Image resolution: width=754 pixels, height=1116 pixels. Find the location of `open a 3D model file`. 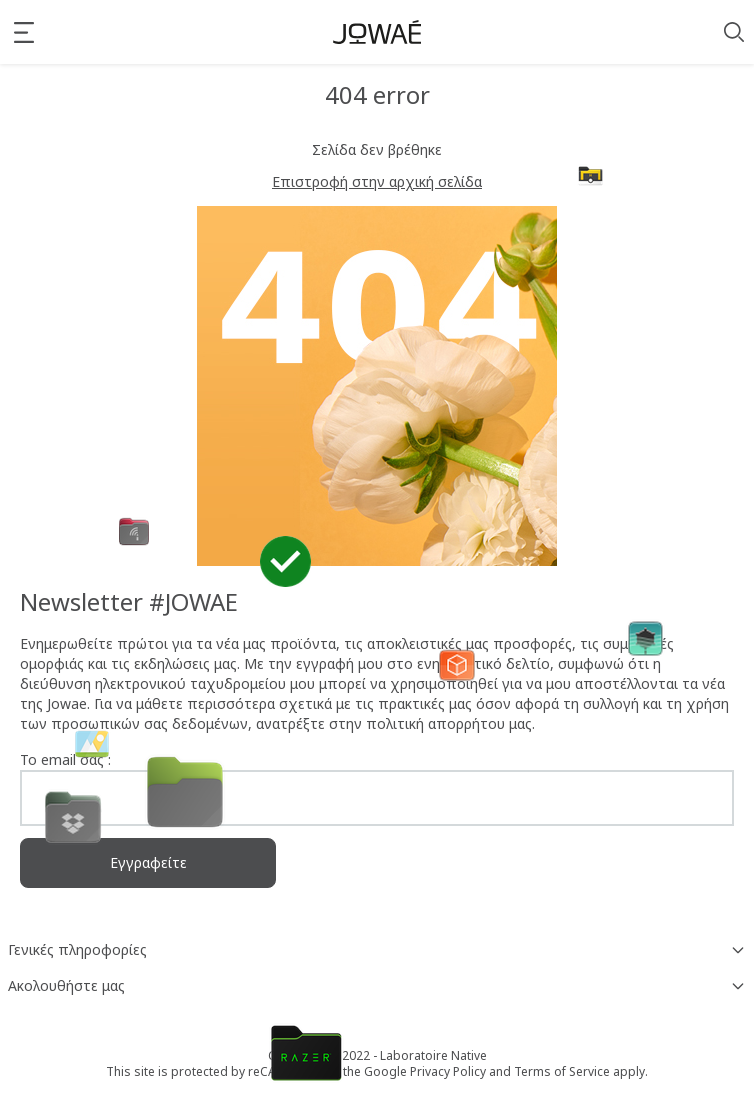

open a 3D model file is located at coordinates (457, 664).